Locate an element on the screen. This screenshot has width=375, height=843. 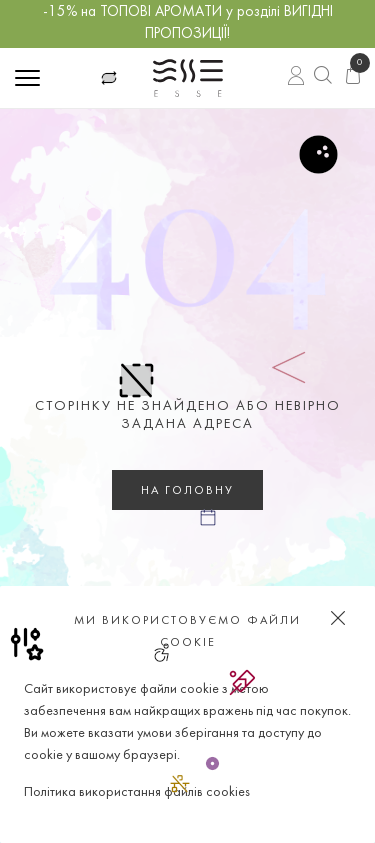
go back to the previous screen is located at coordinates (289, 367).